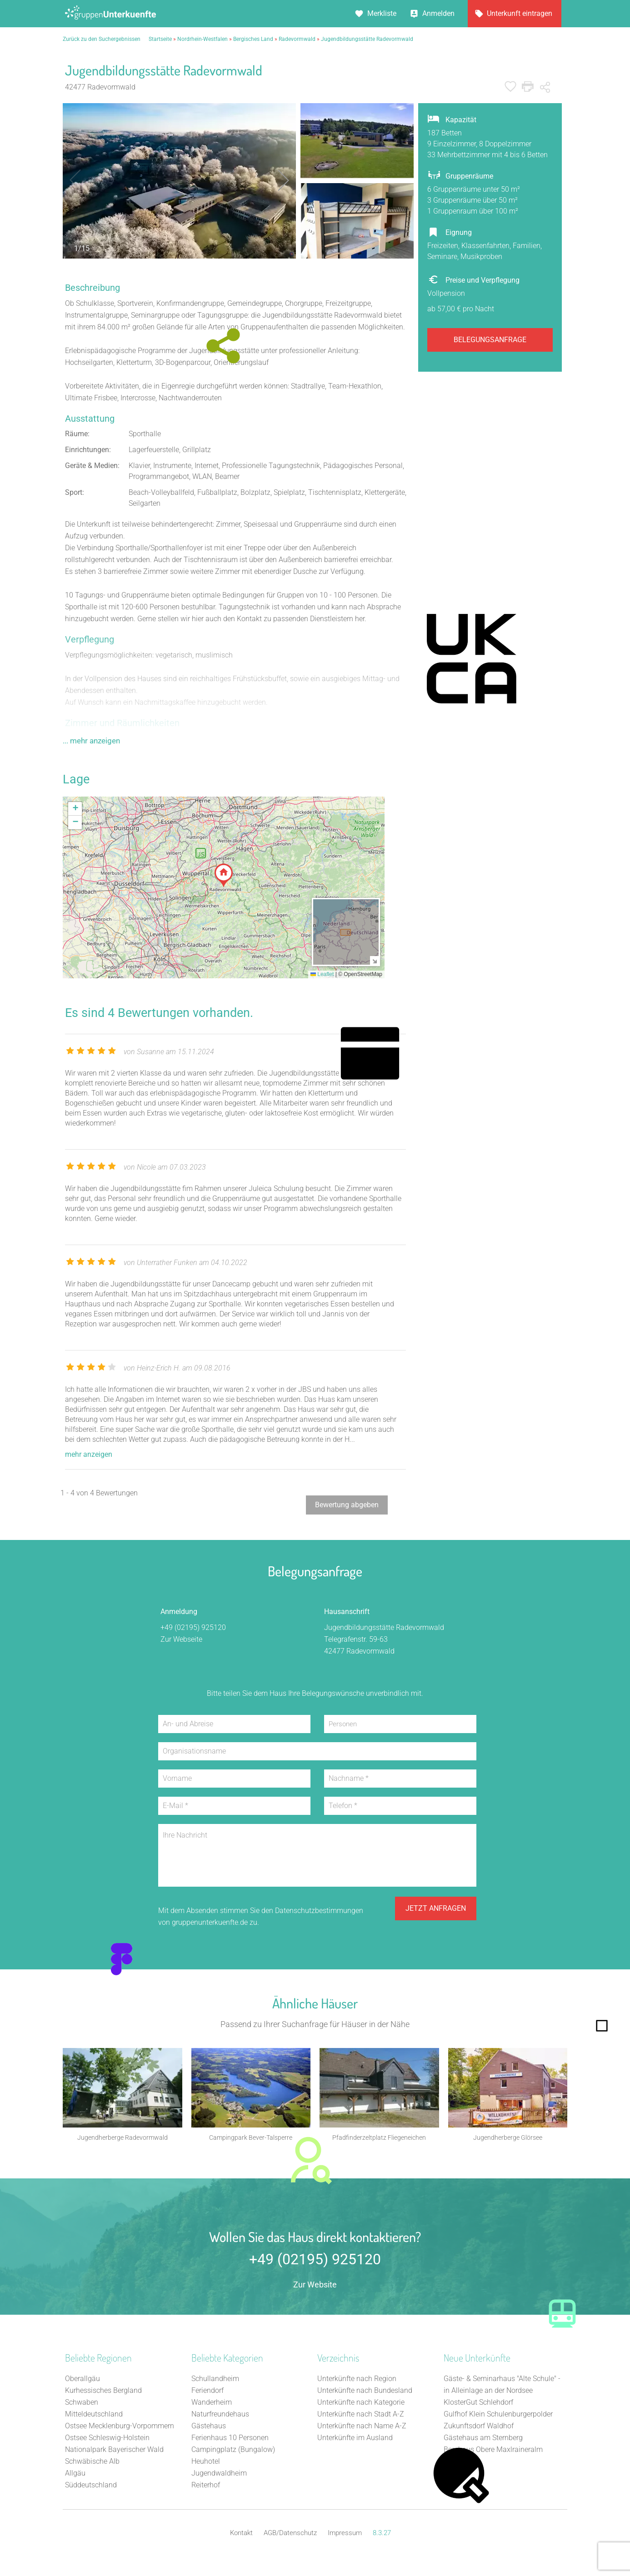 The width and height of the screenshot is (630, 2576). I want to click on stop media playback, so click(602, 2026).